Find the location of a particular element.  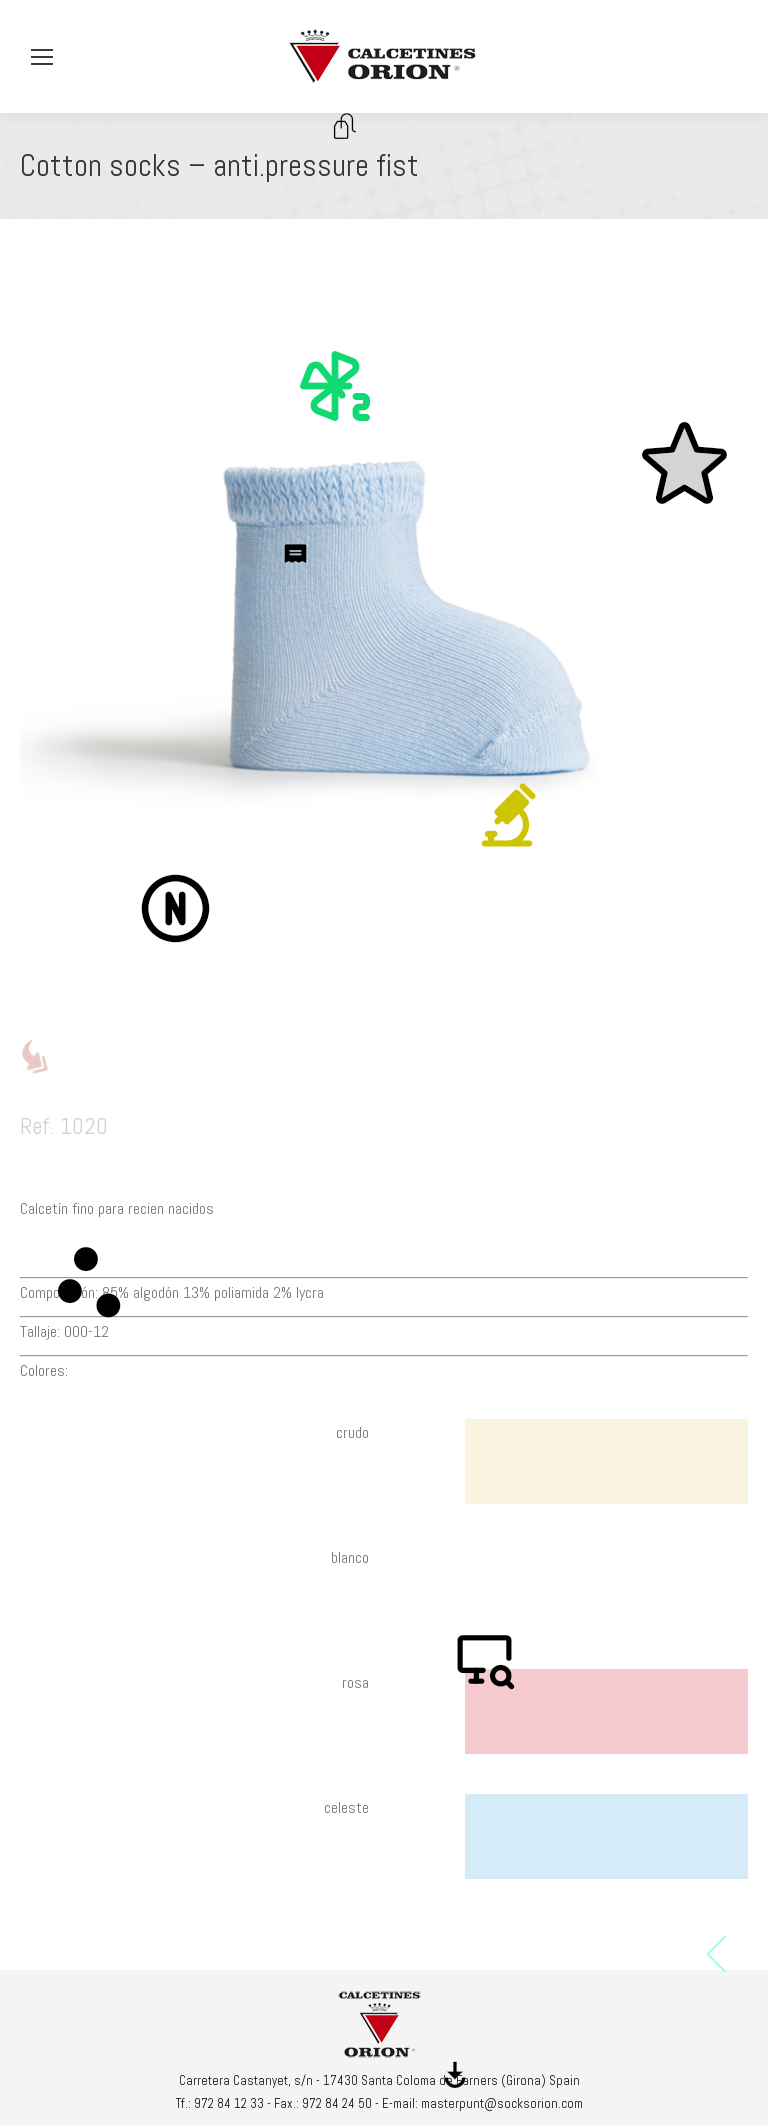

search files on desktop computer is located at coordinates (484, 1659).